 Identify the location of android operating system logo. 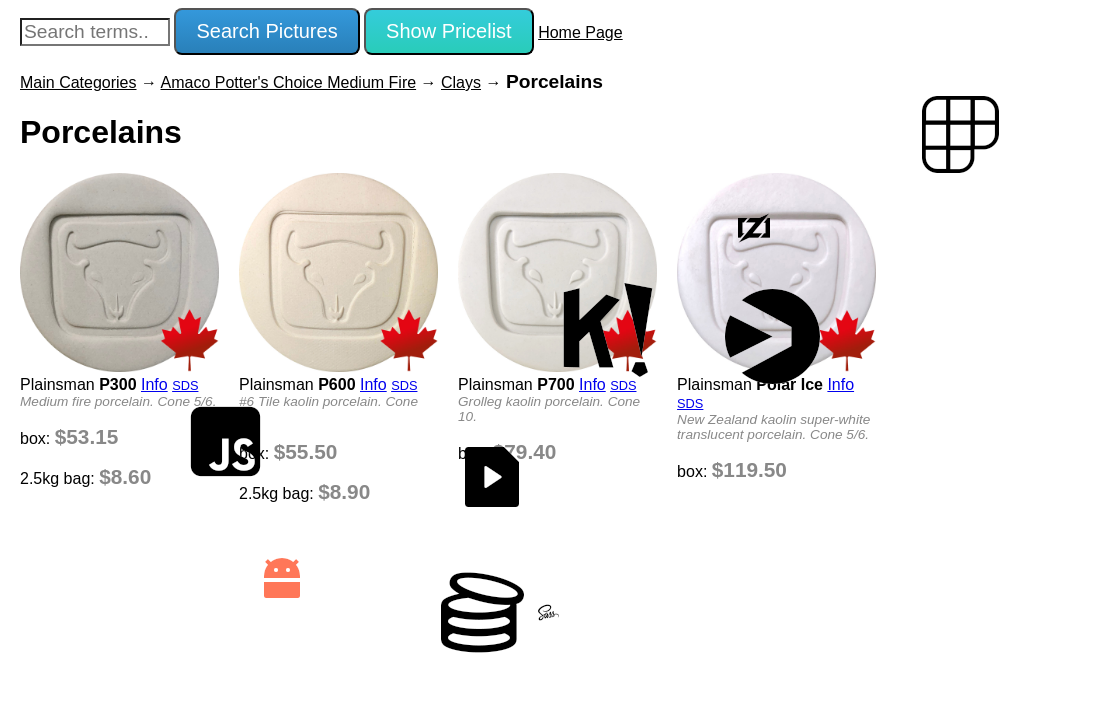
(282, 578).